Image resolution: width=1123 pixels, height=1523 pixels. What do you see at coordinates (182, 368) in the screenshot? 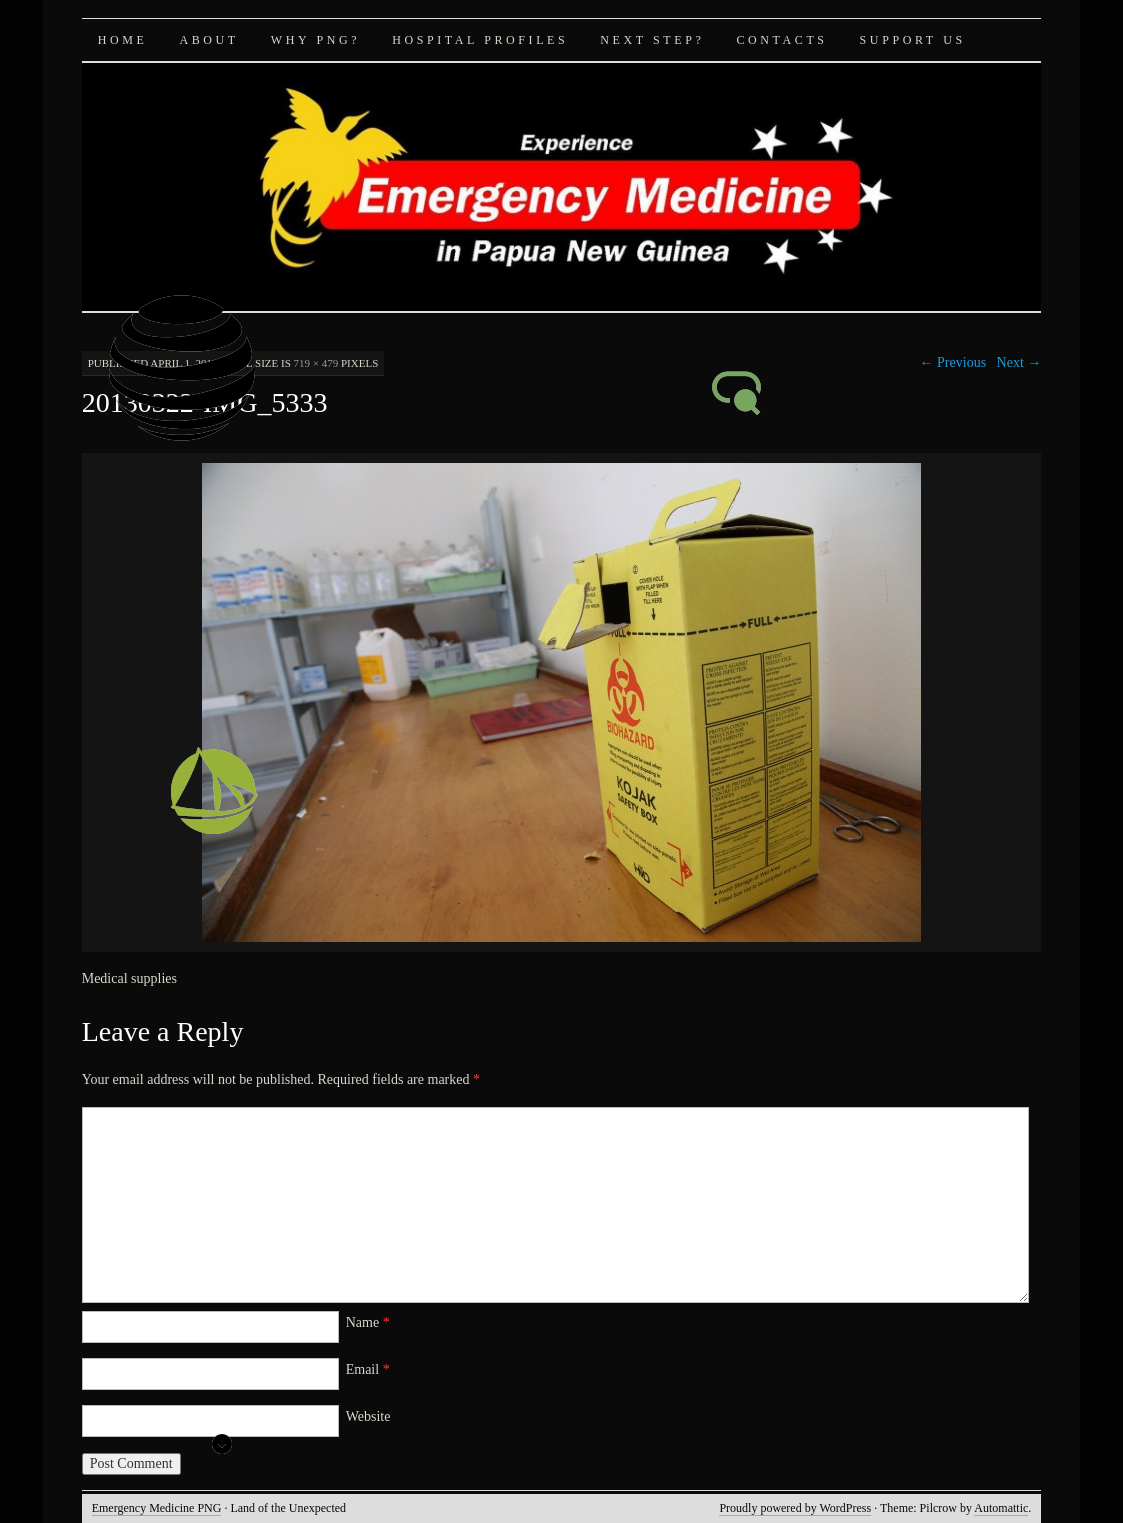
I see `AT&T company logo` at bounding box center [182, 368].